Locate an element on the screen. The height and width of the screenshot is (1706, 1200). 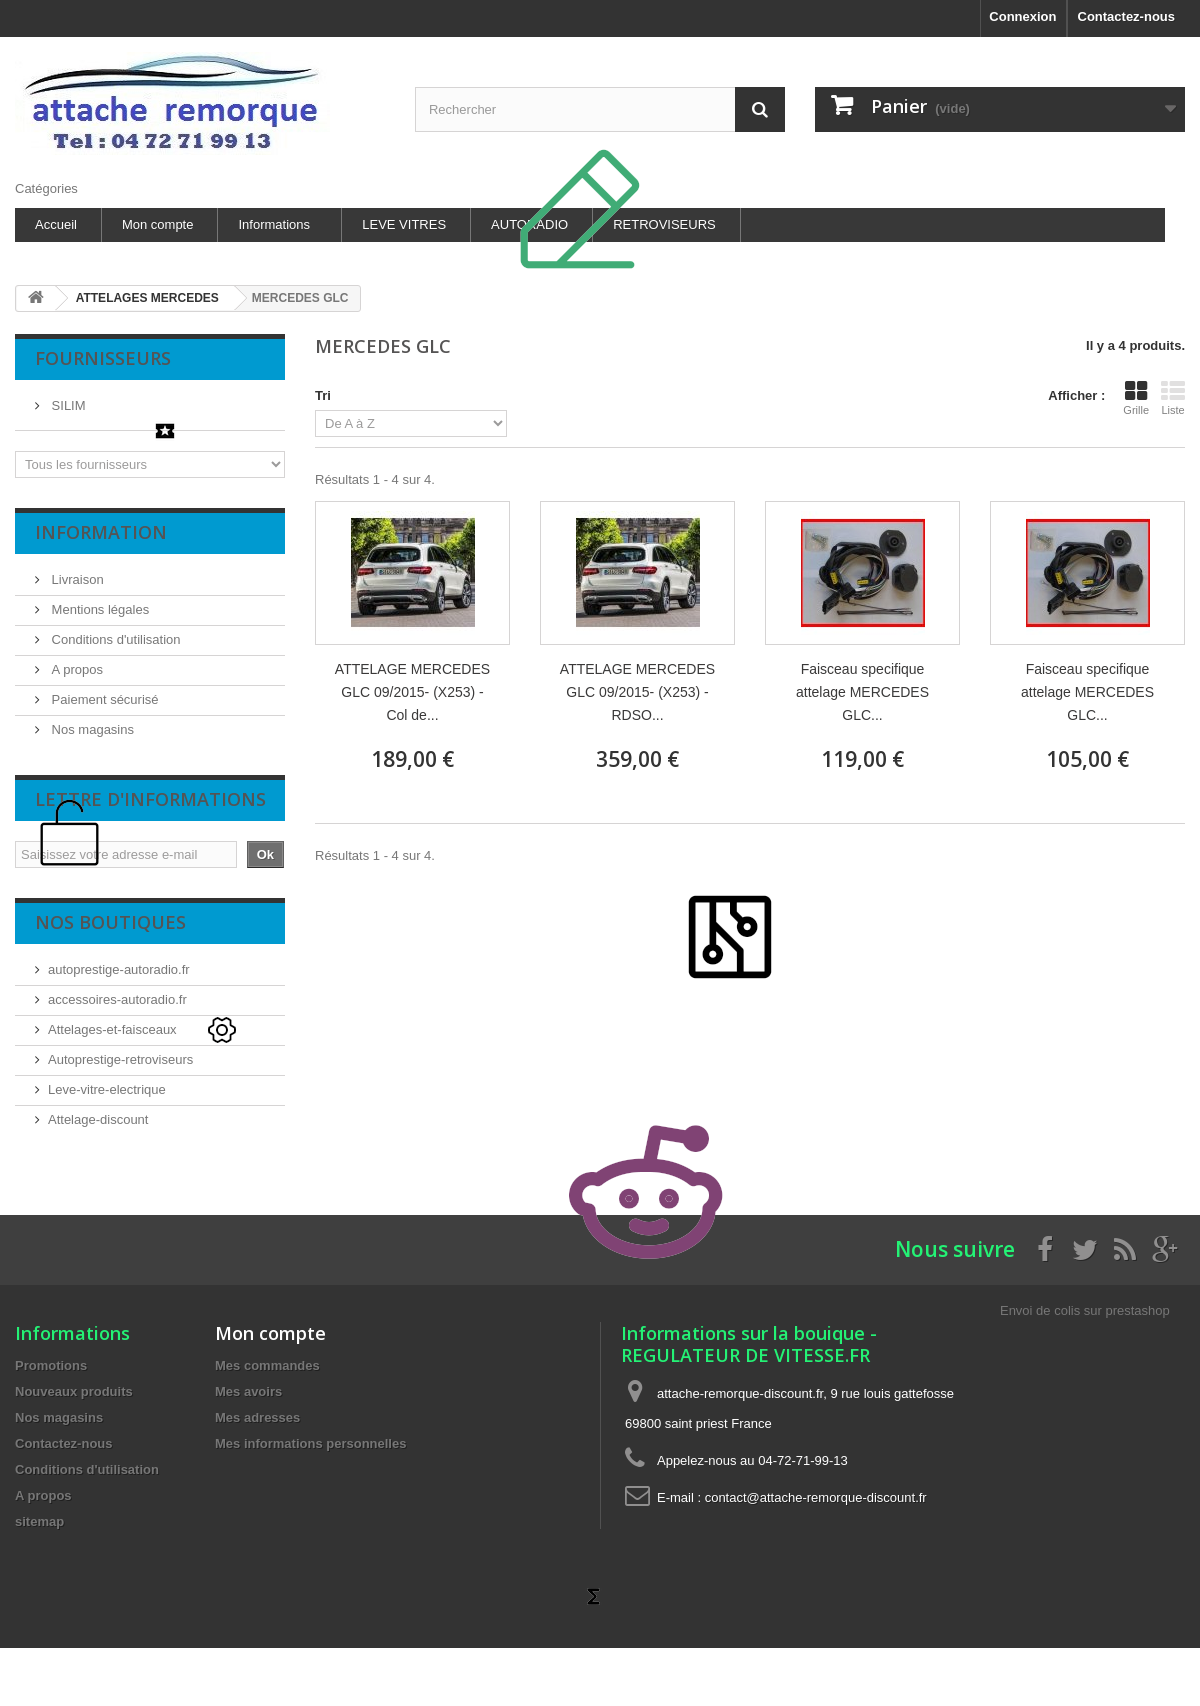
access settings or preferences is located at coordinates (222, 1030).